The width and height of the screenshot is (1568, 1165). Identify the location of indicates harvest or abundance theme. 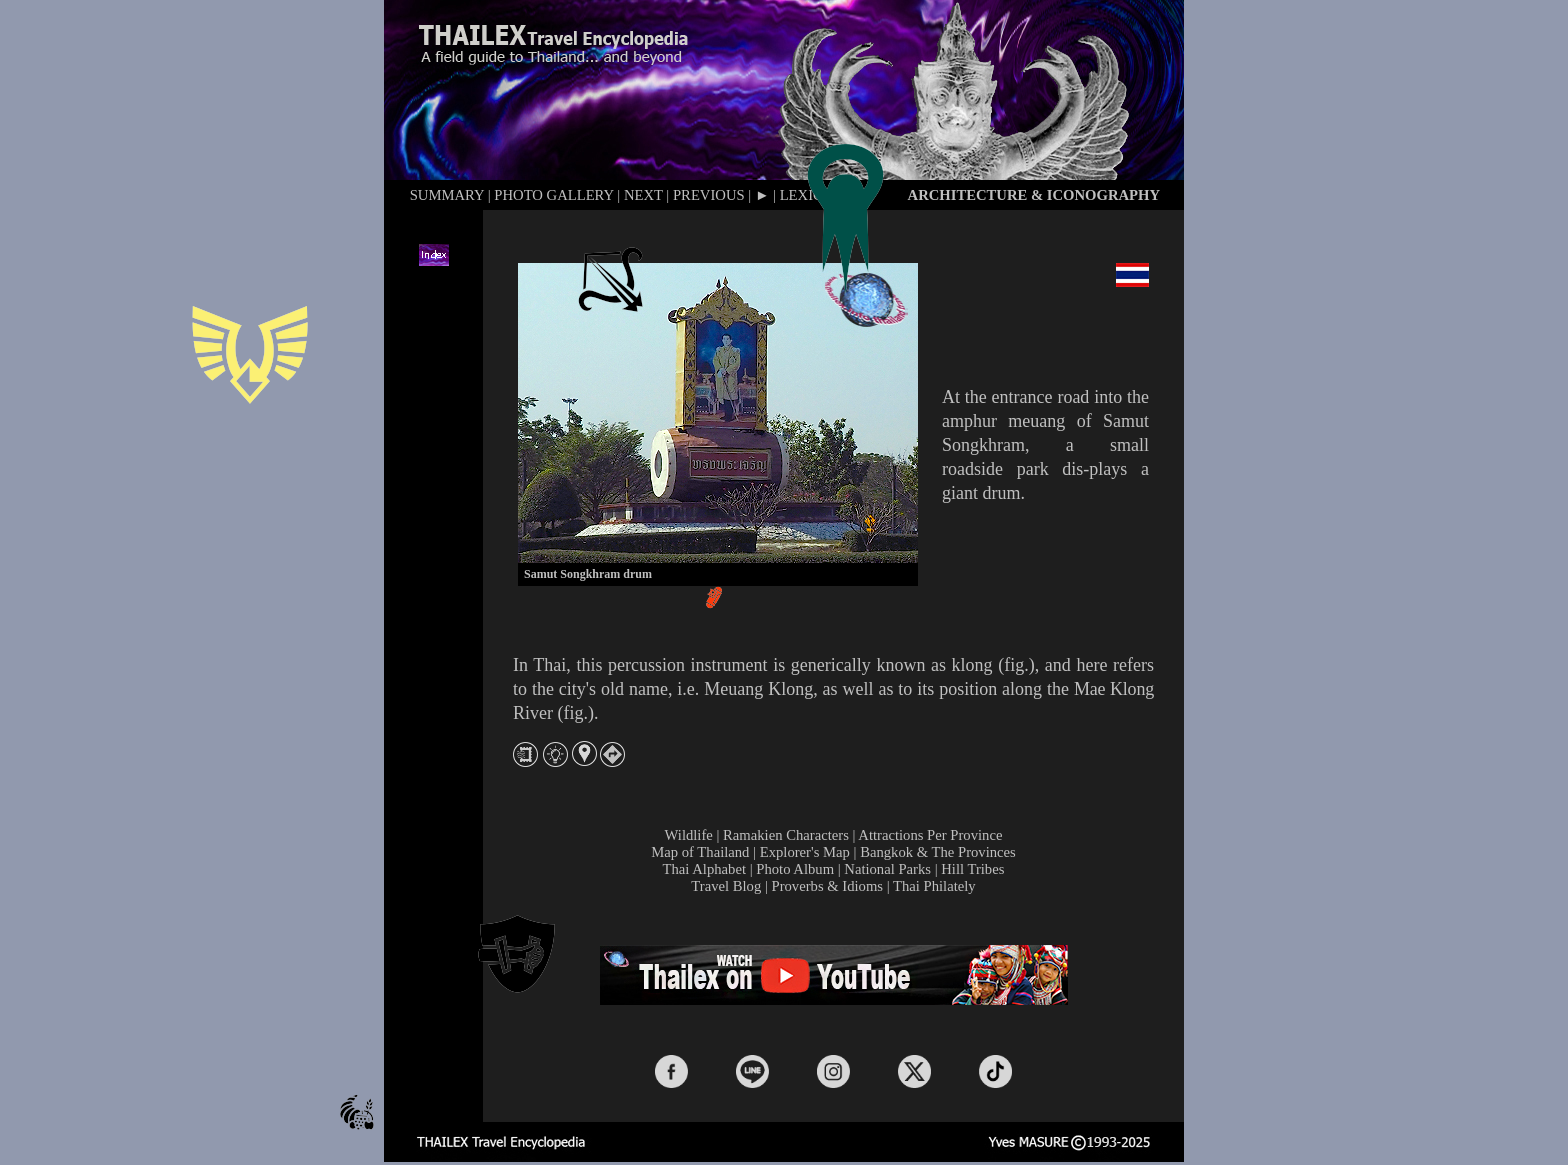
(357, 1112).